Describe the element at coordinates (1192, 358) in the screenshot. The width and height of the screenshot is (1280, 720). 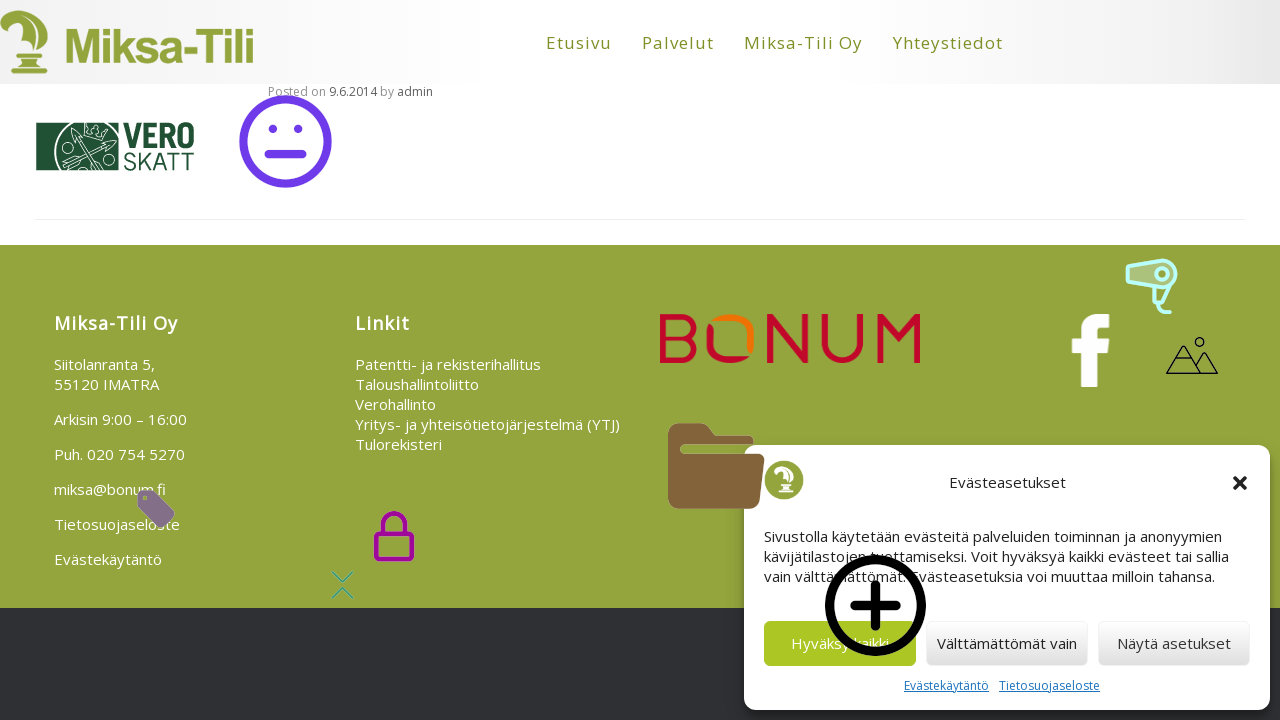
I see `view landscape or nature photos` at that location.